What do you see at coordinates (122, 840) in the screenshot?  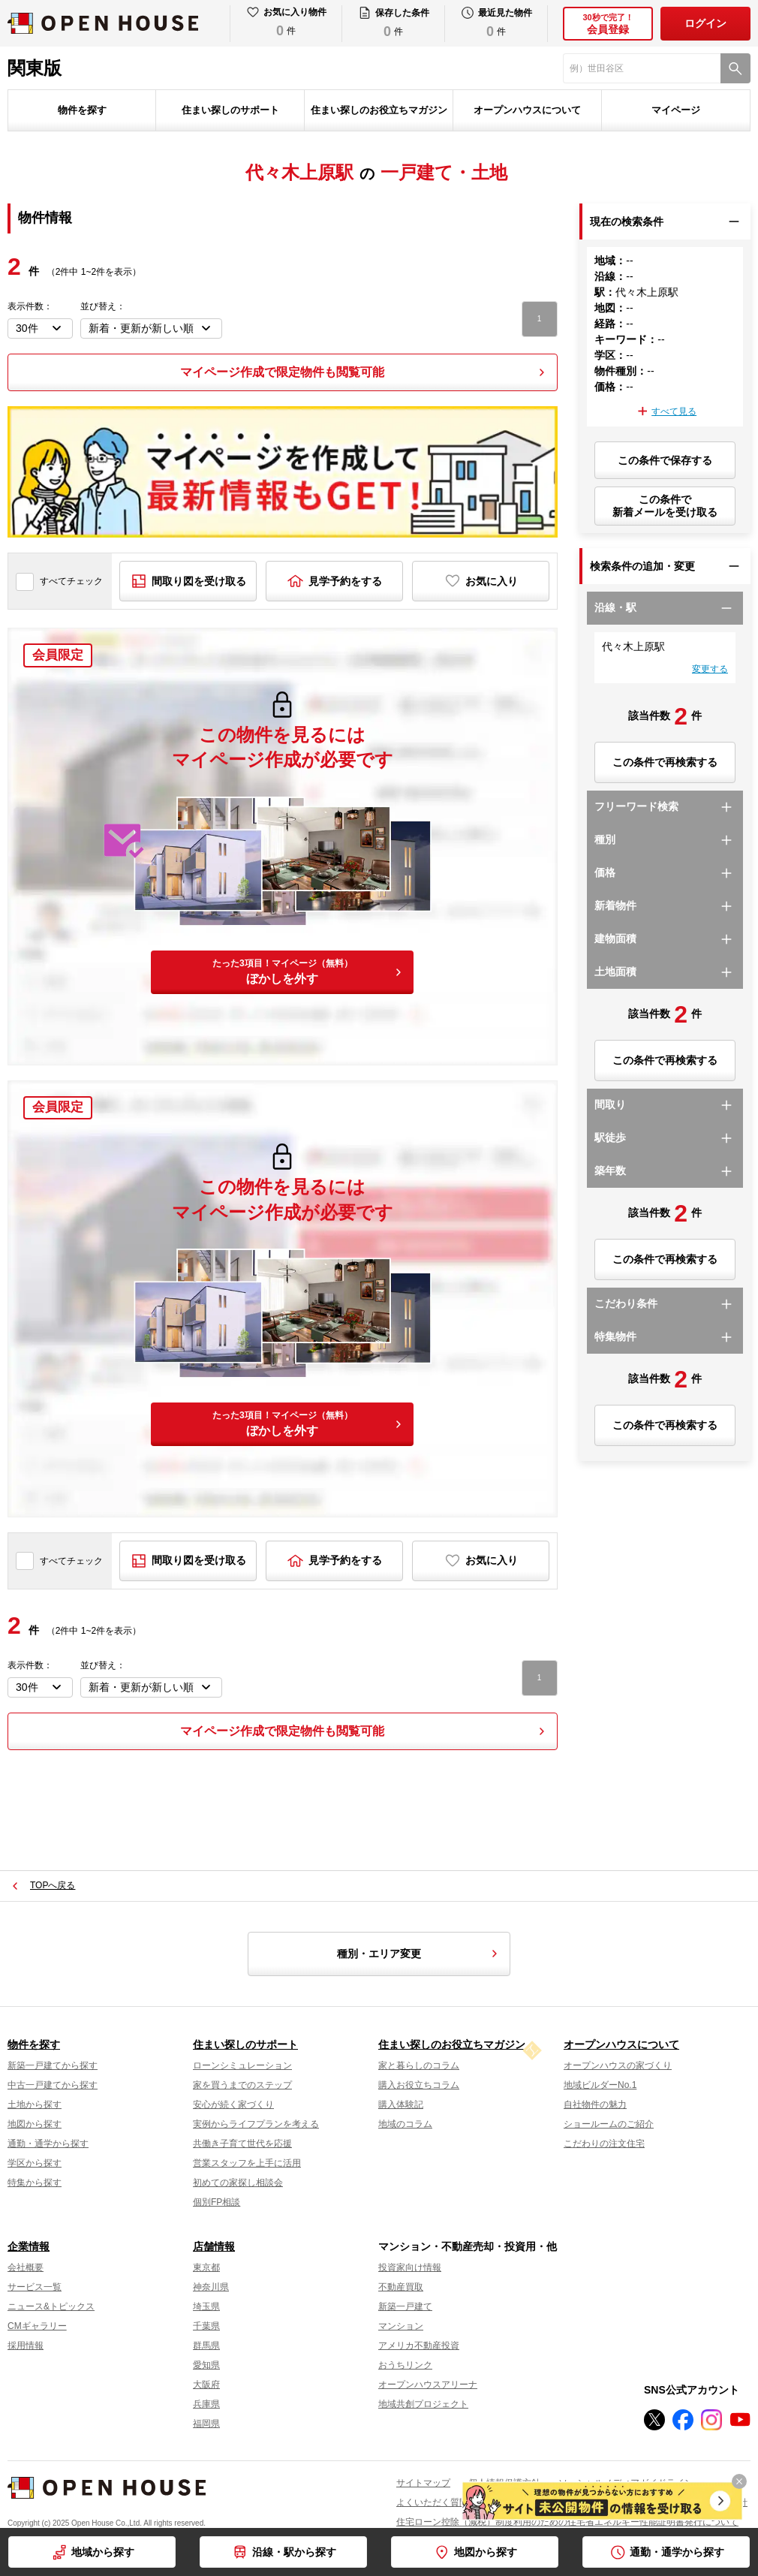 I see `email successfully sent or delivered` at bounding box center [122, 840].